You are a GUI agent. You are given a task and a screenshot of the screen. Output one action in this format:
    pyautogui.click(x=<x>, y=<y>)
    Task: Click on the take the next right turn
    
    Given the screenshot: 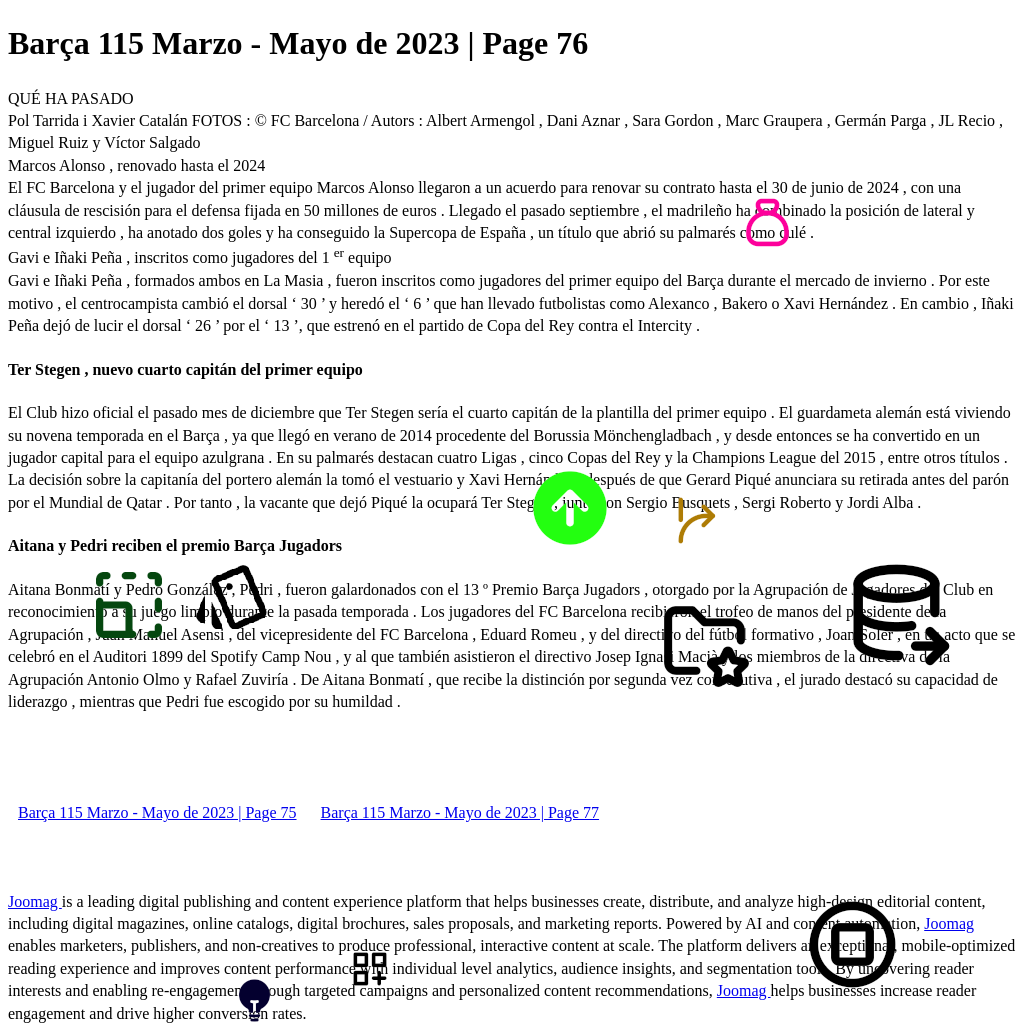 What is the action you would take?
    pyautogui.click(x=694, y=520)
    